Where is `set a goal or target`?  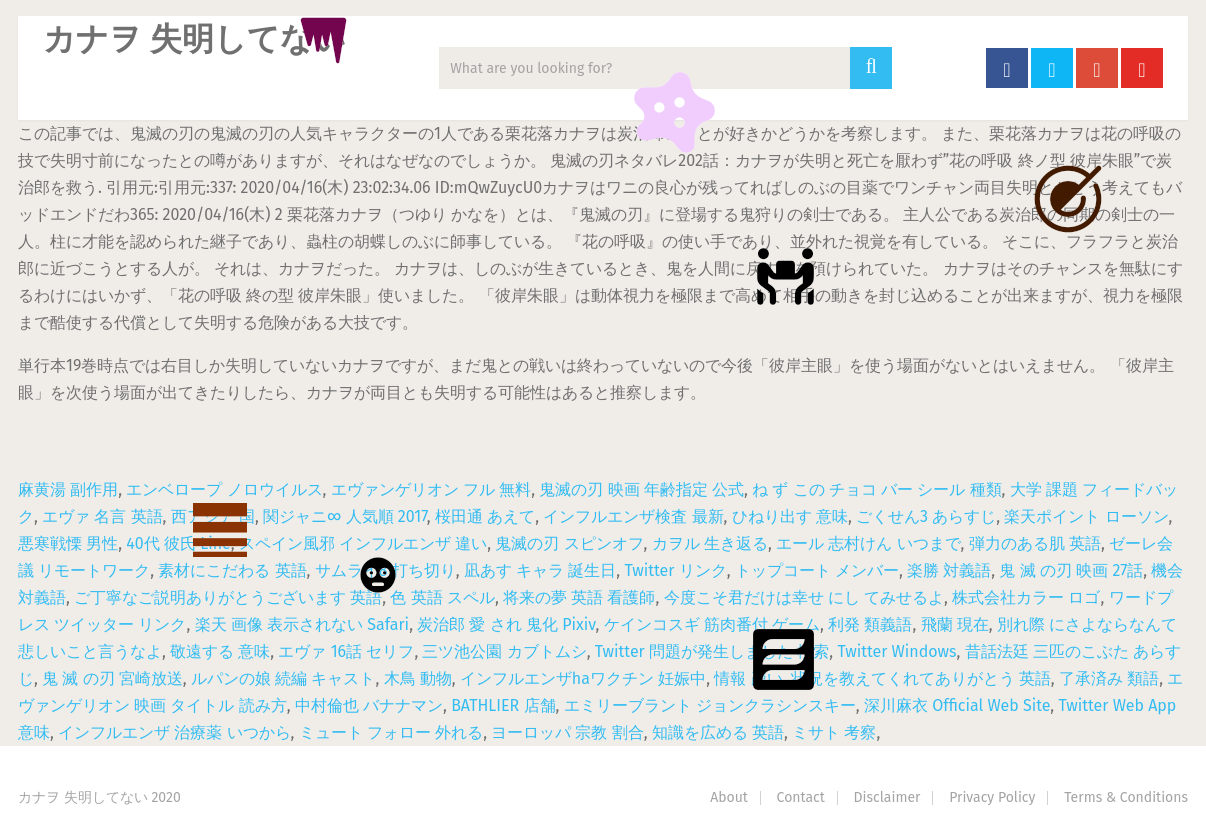
set a goal or target is located at coordinates (1068, 199).